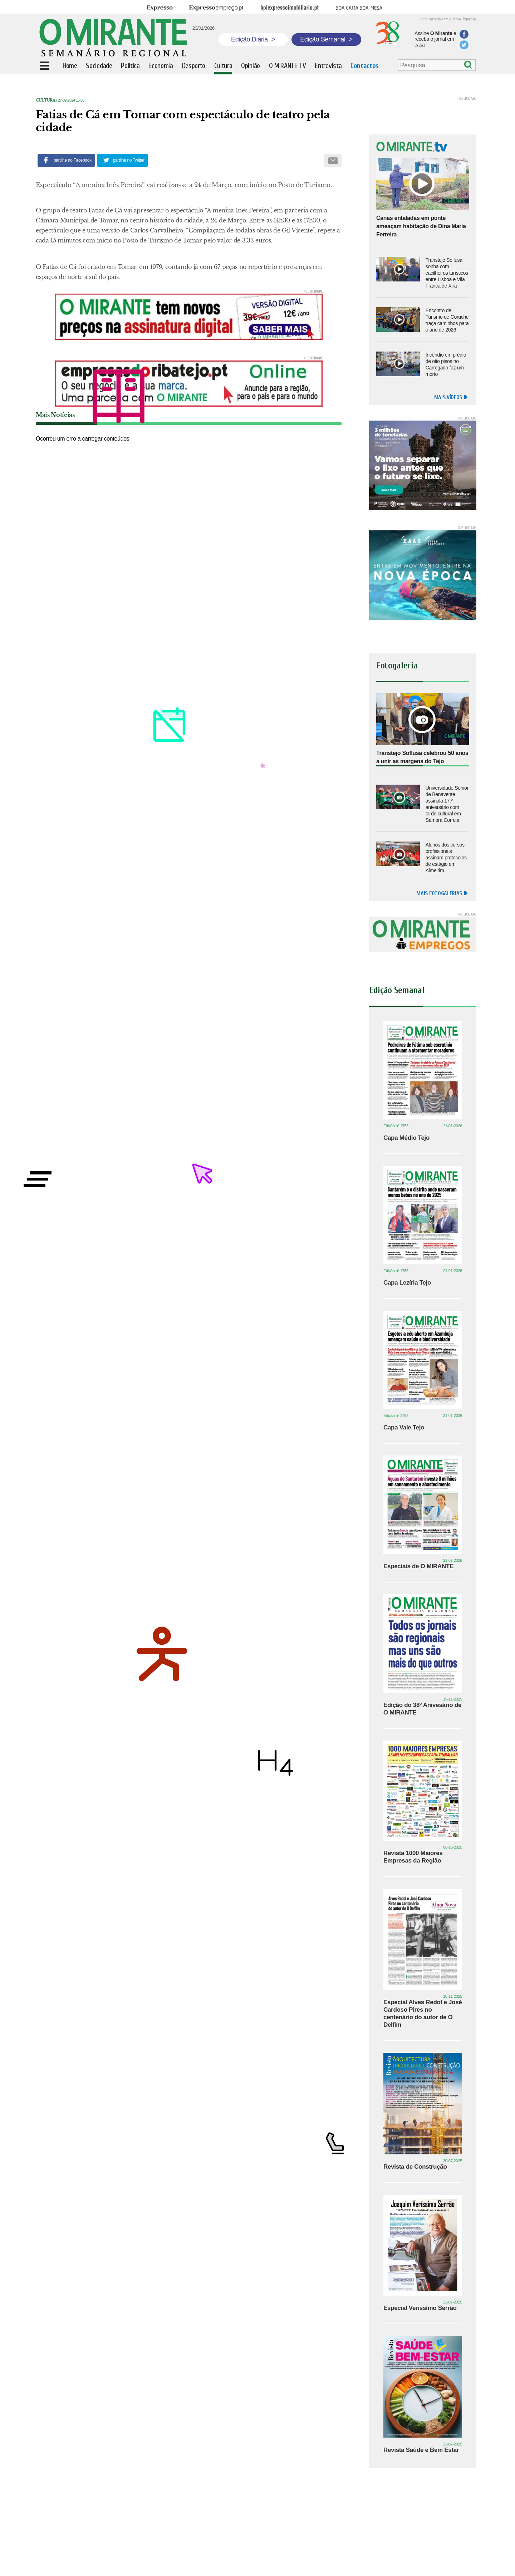  Describe the element at coordinates (334, 2143) in the screenshot. I see `select or reserve a seat` at that location.